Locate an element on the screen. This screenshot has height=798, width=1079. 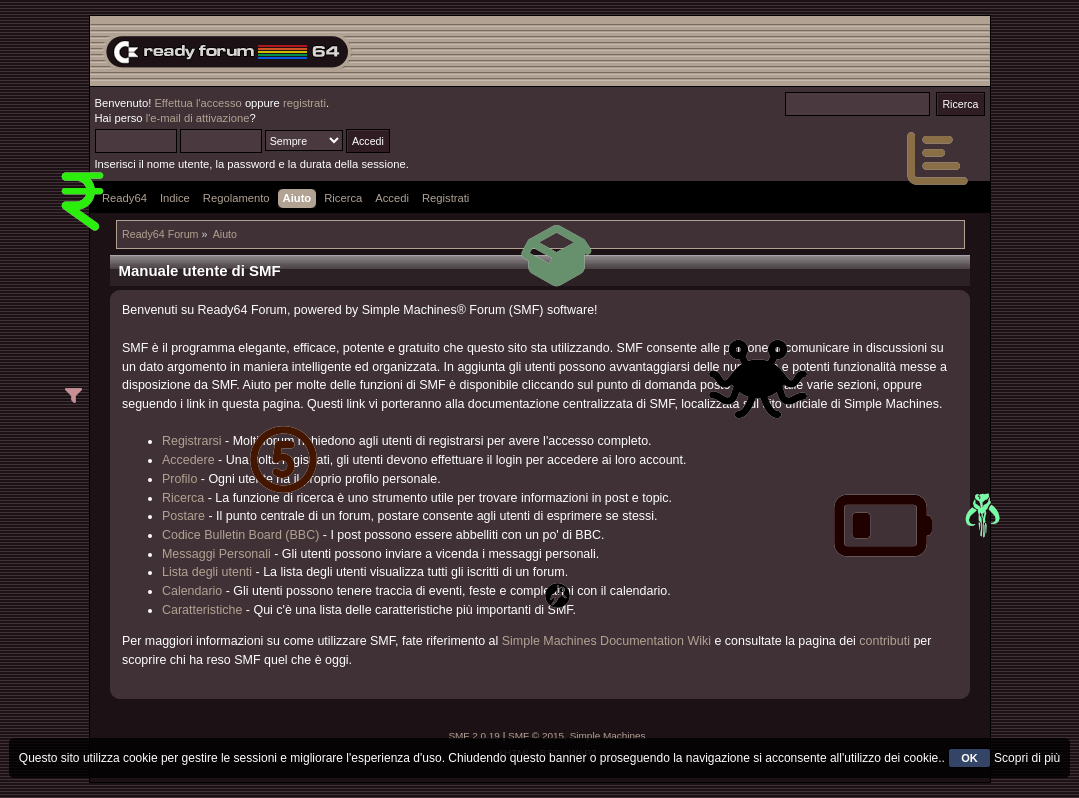
the mandalorian logo from star wars is located at coordinates (982, 515).